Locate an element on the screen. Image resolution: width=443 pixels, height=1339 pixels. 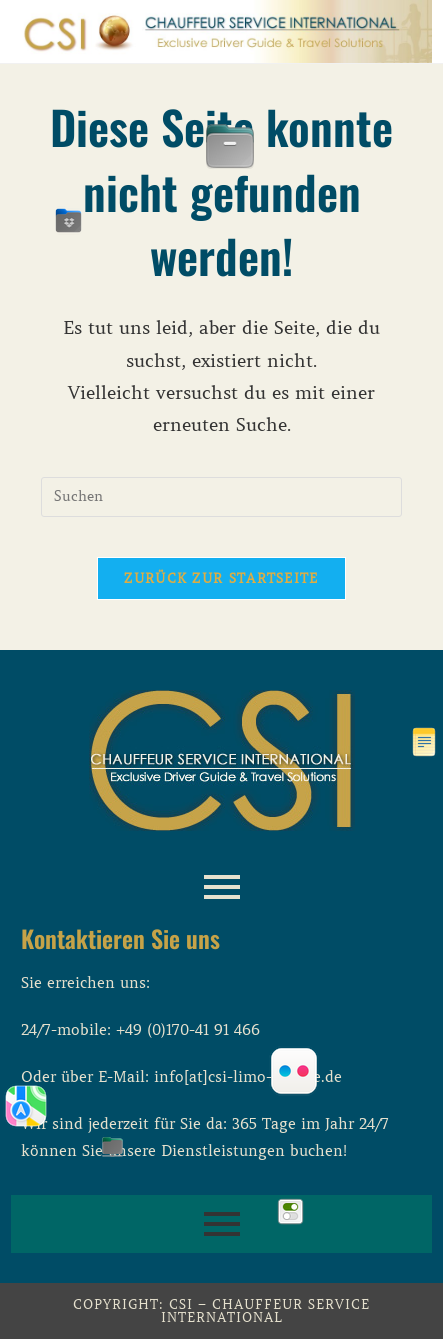
open the notes app is located at coordinates (424, 742).